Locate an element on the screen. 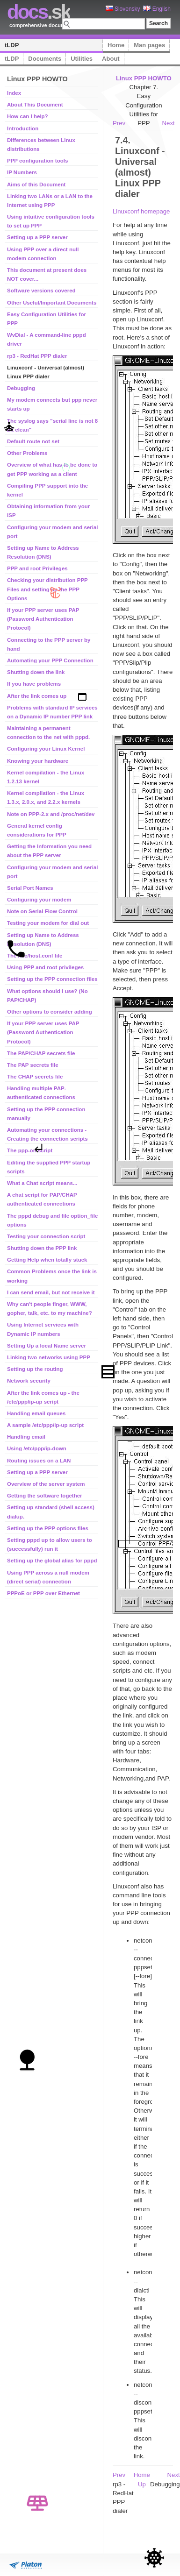  view solar energy or panel settings is located at coordinates (37, 2503).